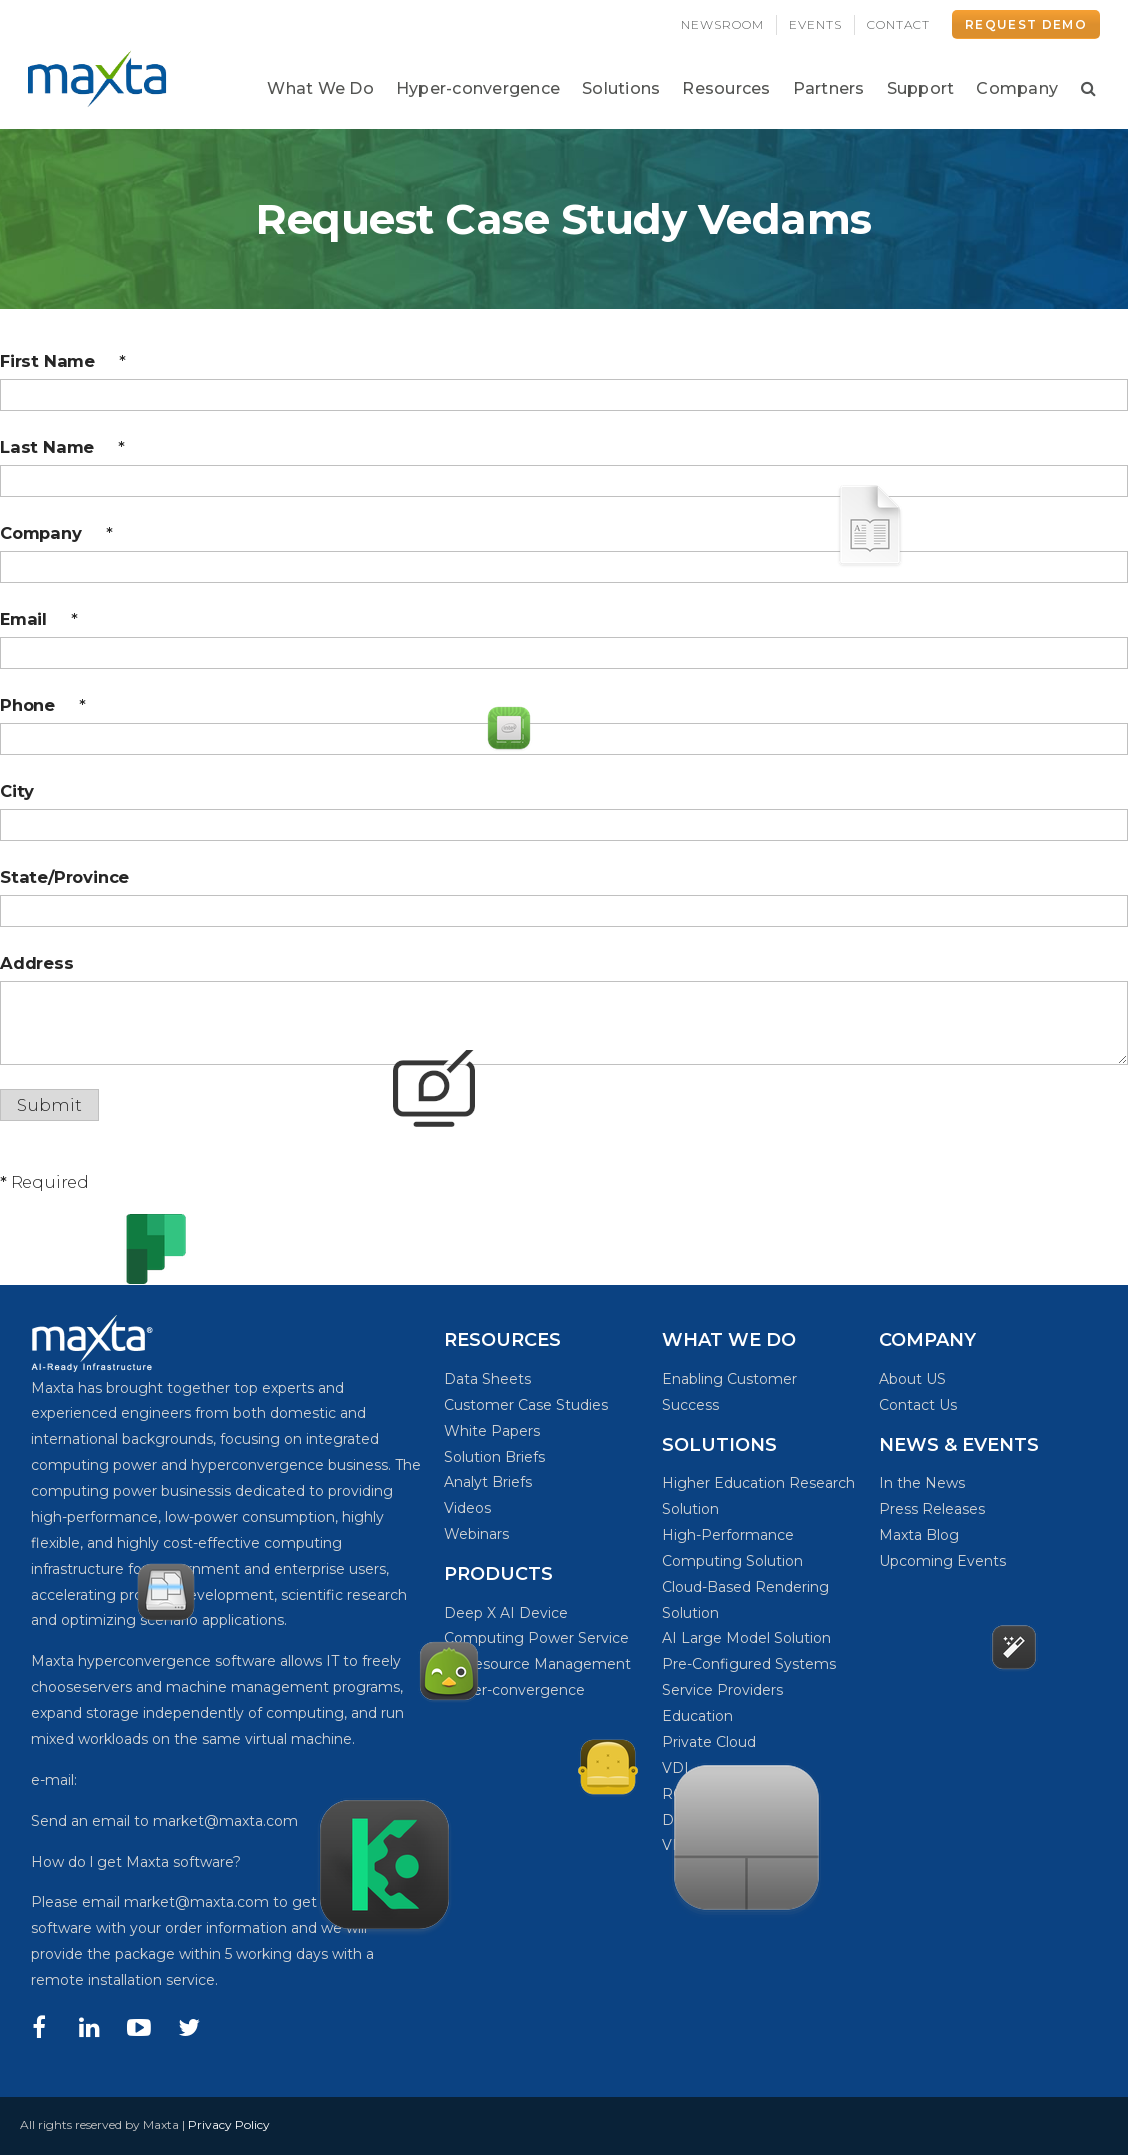 Image resolution: width=1128 pixels, height=2155 pixels. Describe the element at coordinates (870, 526) in the screenshot. I see `a mobipocket ebook file` at that location.